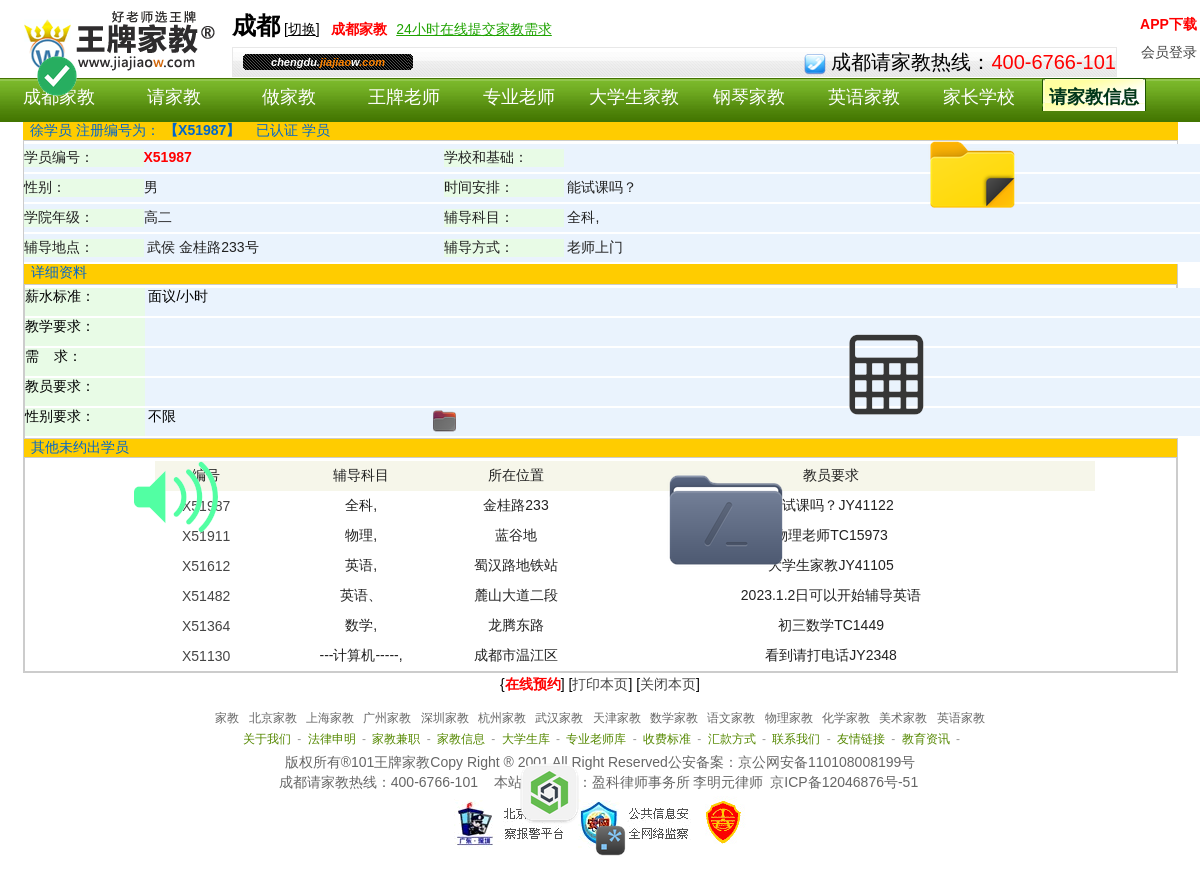  What do you see at coordinates (549, 792) in the screenshot?
I see `open onshape CAD application` at bounding box center [549, 792].